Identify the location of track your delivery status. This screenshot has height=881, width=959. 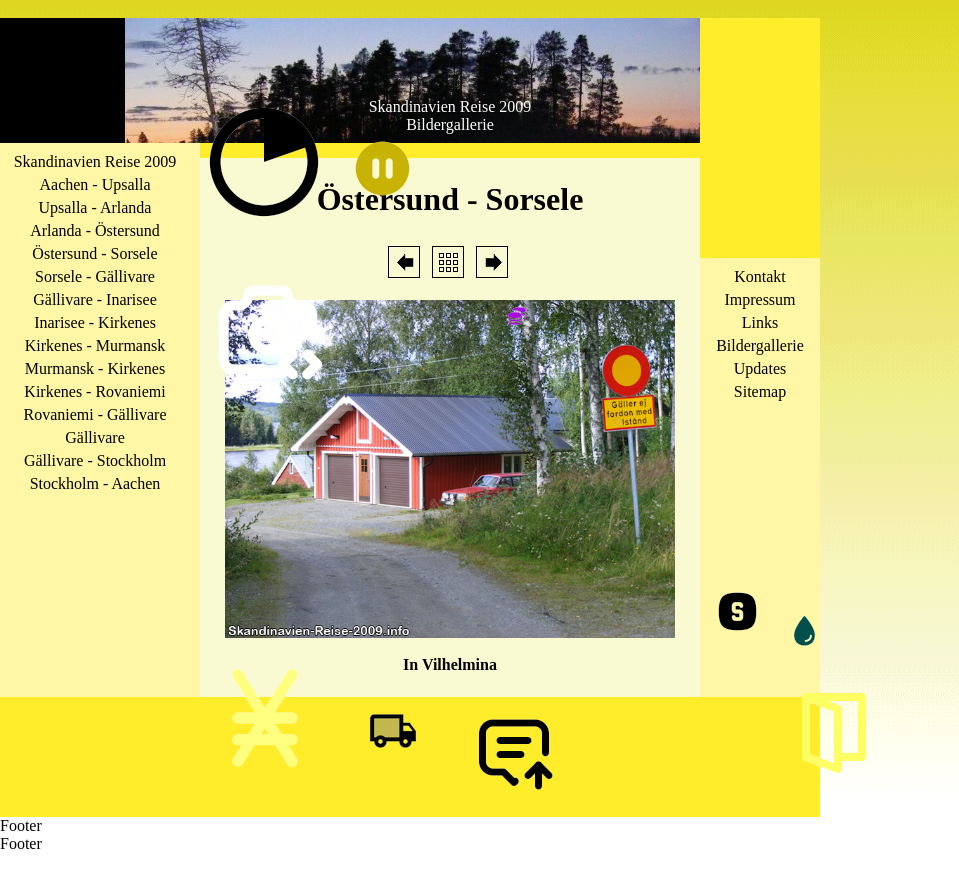
(393, 731).